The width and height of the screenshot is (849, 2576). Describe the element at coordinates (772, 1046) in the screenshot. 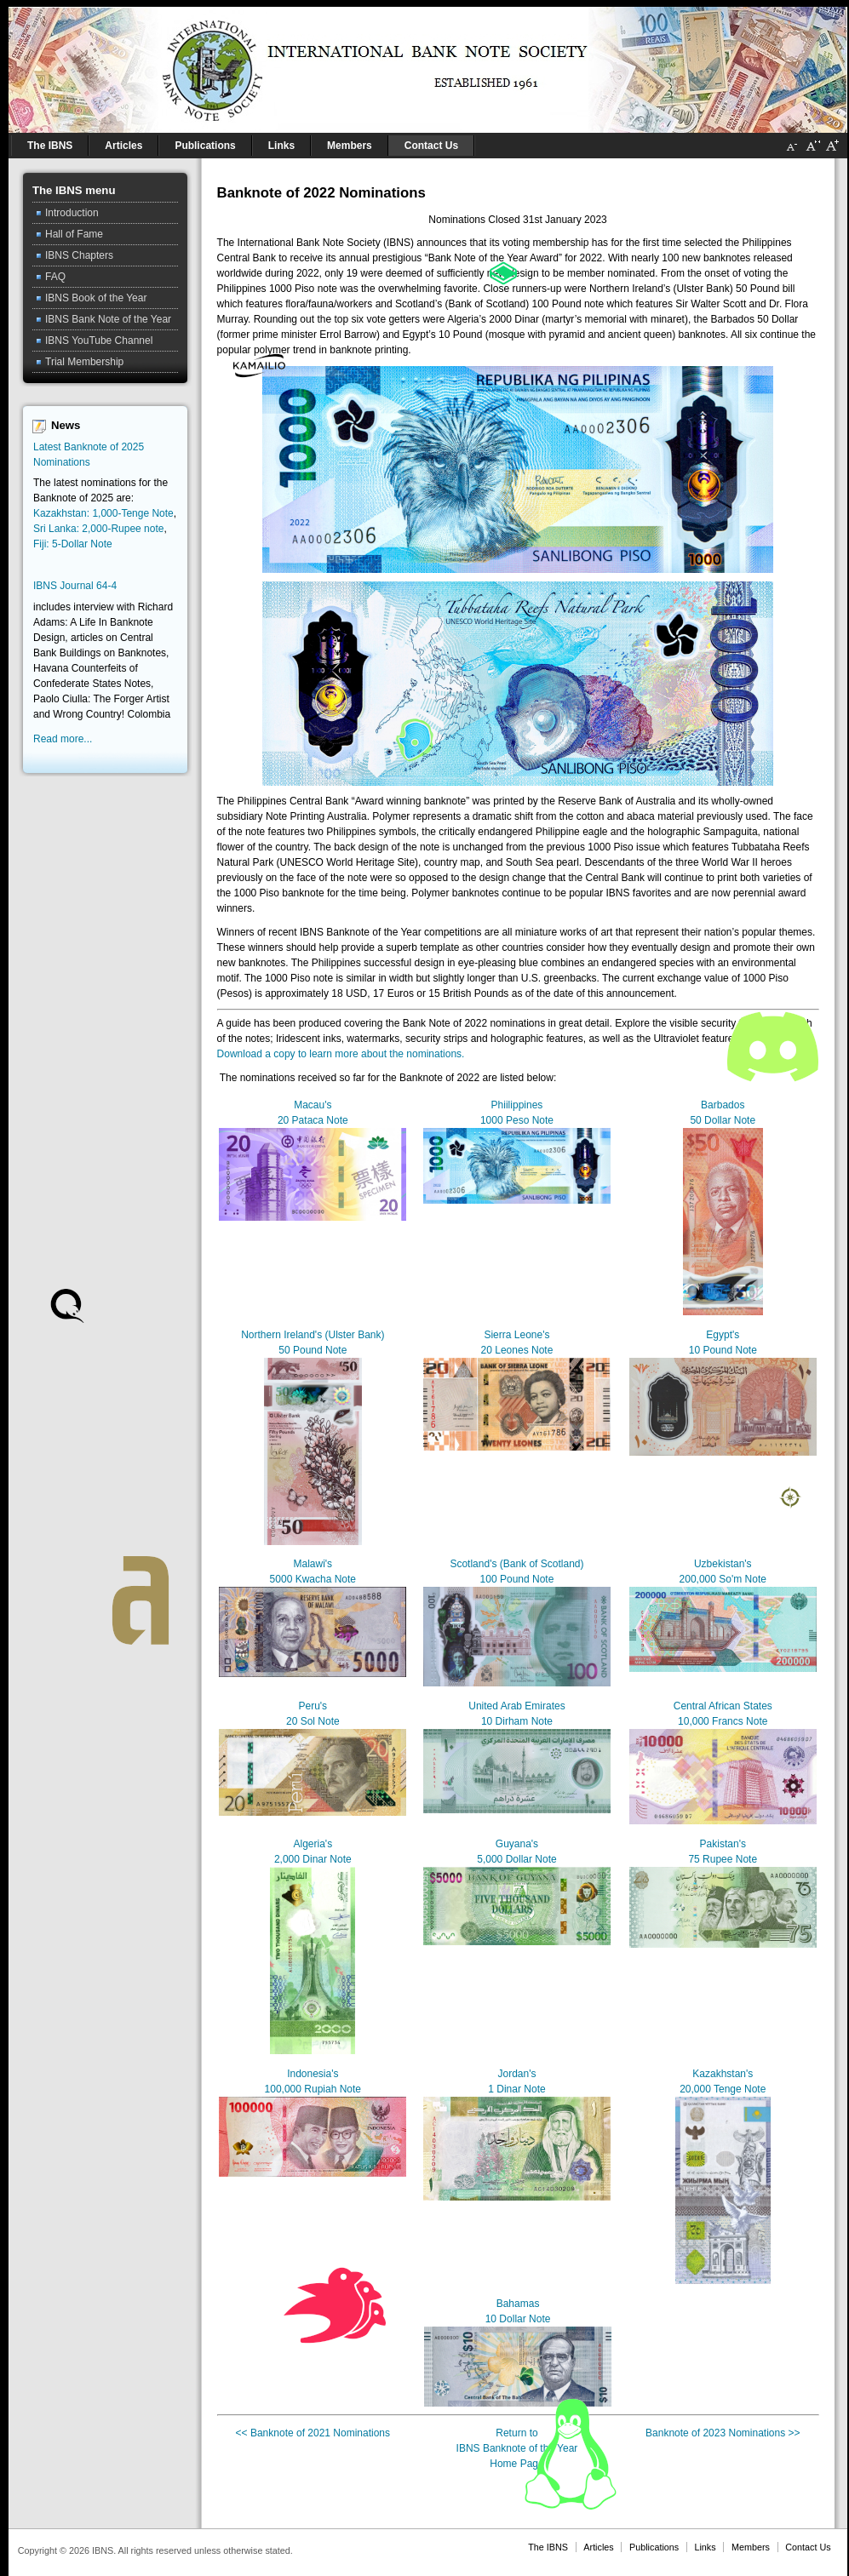

I see `open Discord app` at that location.